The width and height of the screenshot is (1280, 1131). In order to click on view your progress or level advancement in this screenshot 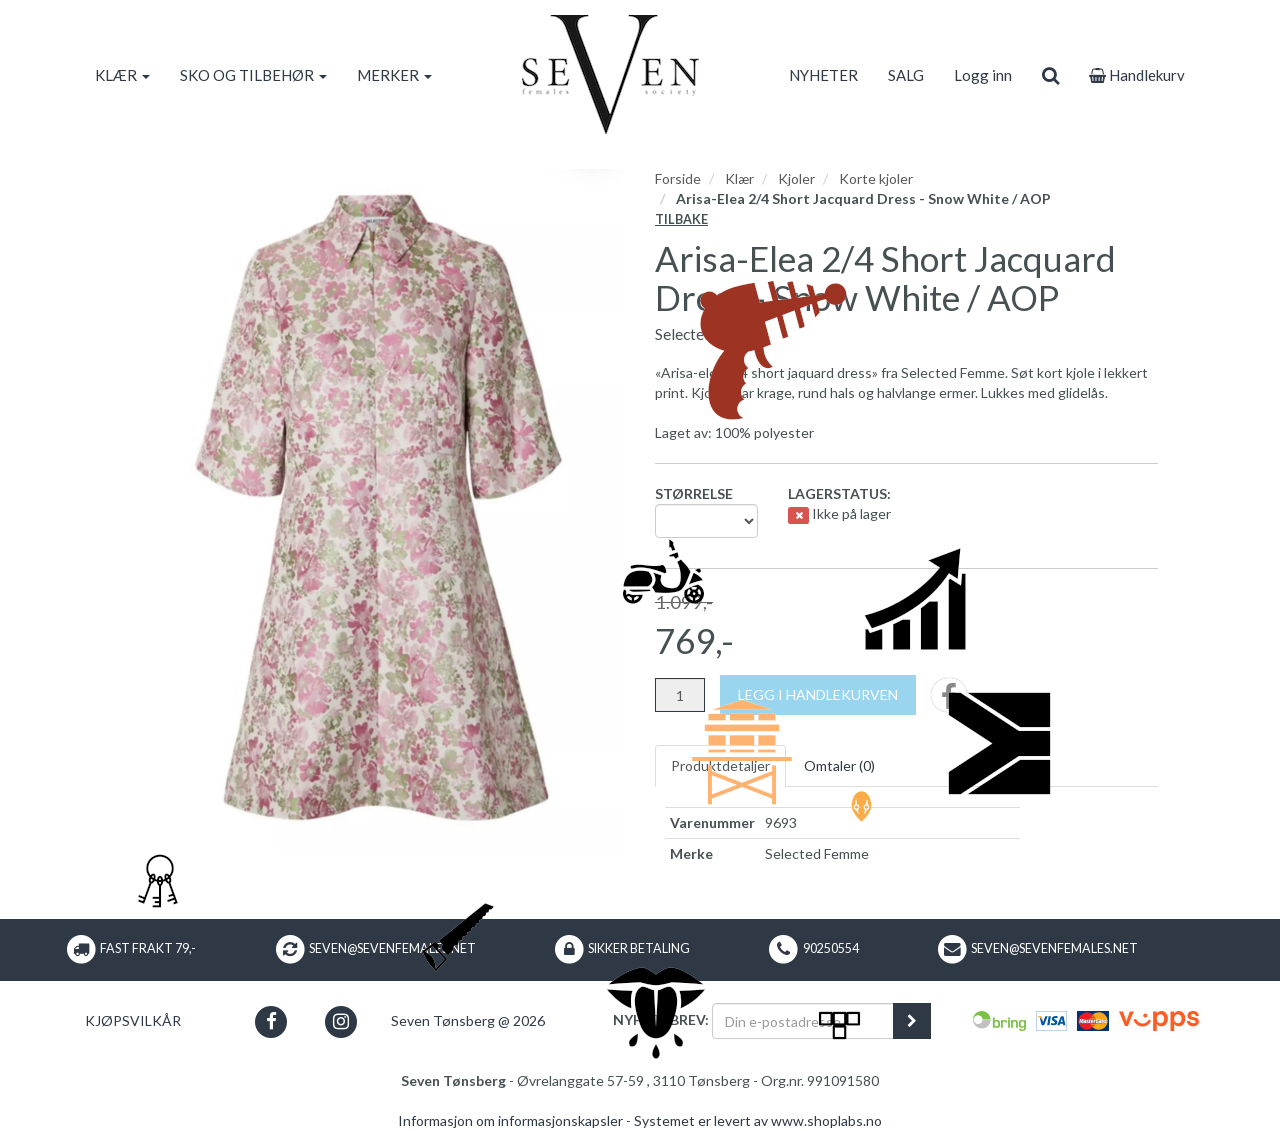, I will do `click(915, 599)`.